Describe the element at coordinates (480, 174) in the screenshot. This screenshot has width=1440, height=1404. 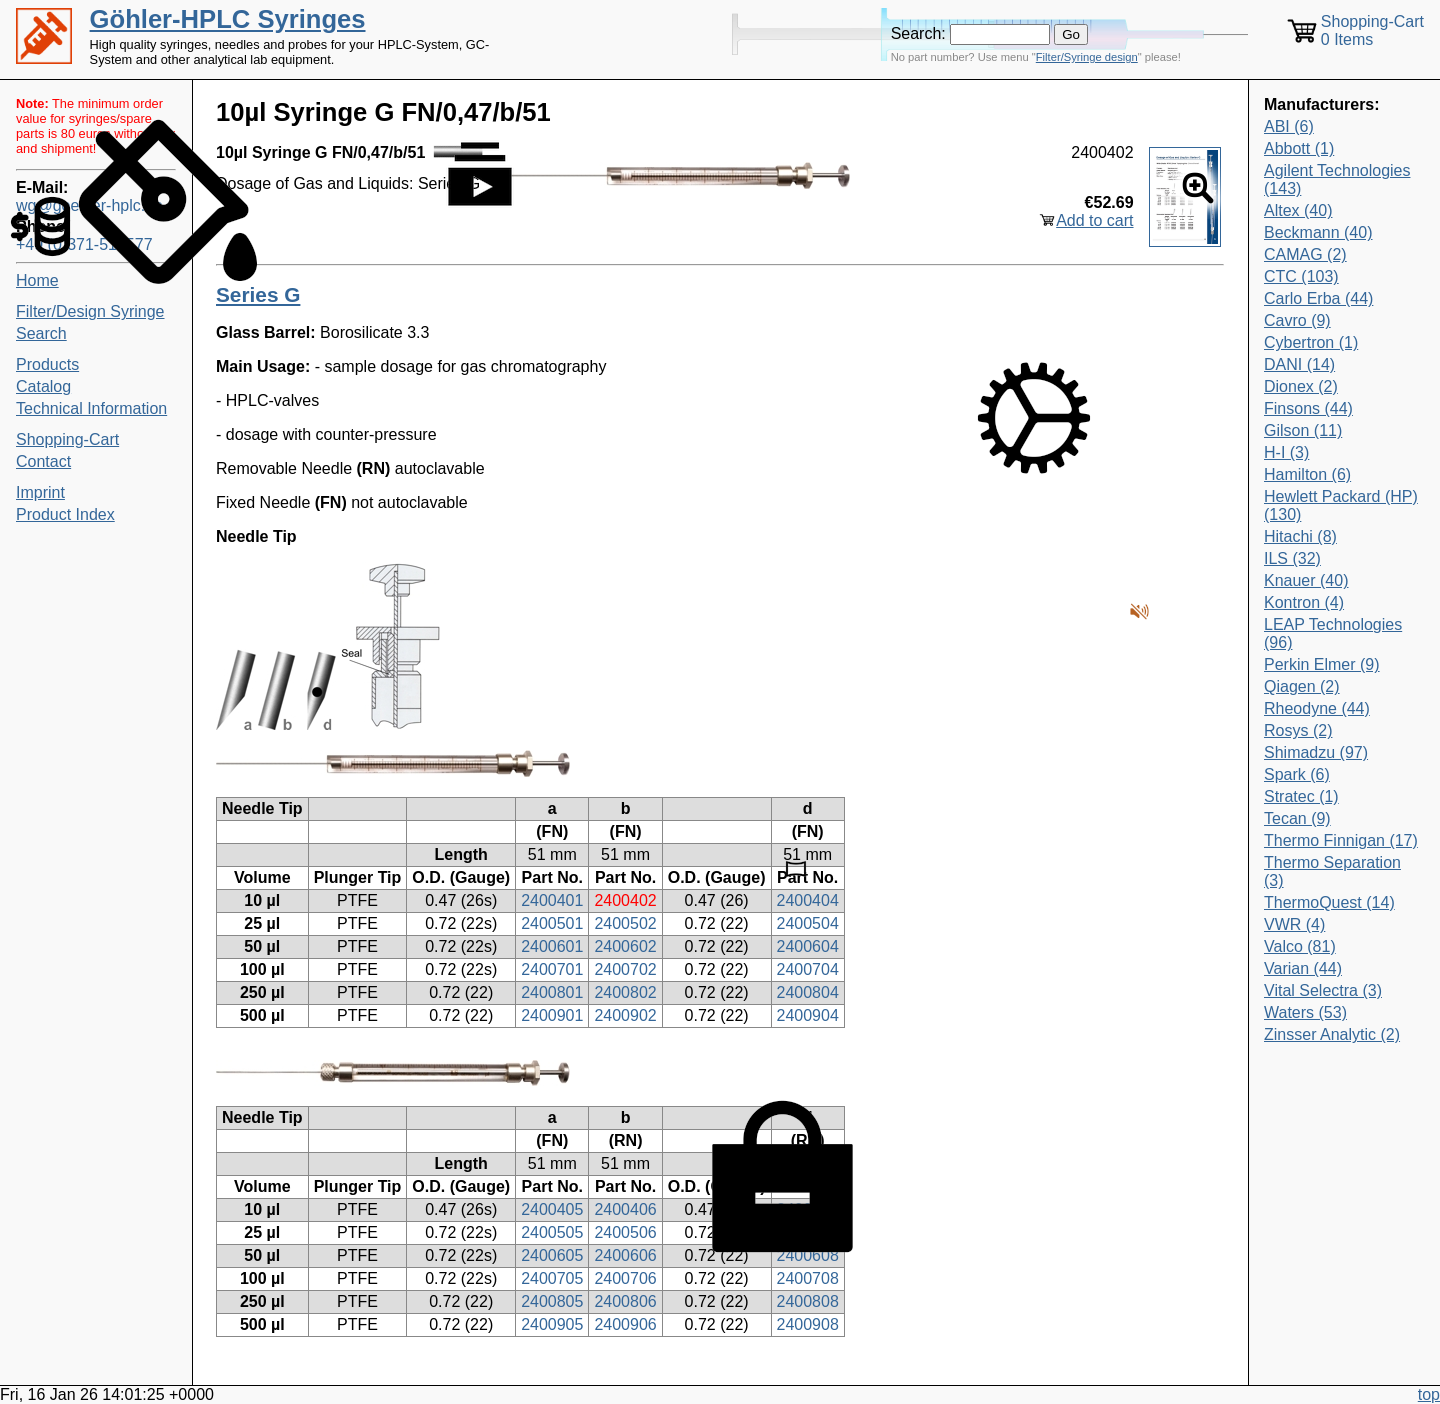
I see `view your subscriptions` at that location.